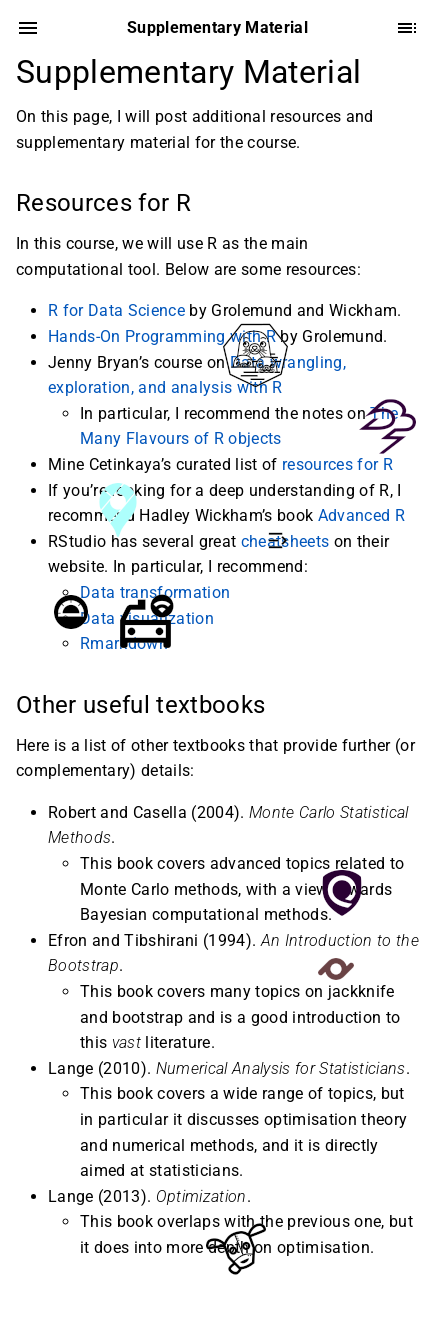 Image resolution: width=435 pixels, height=1325 pixels. Describe the element at coordinates (118, 510) in the screenshot. I see `open Google Maps` at that location.